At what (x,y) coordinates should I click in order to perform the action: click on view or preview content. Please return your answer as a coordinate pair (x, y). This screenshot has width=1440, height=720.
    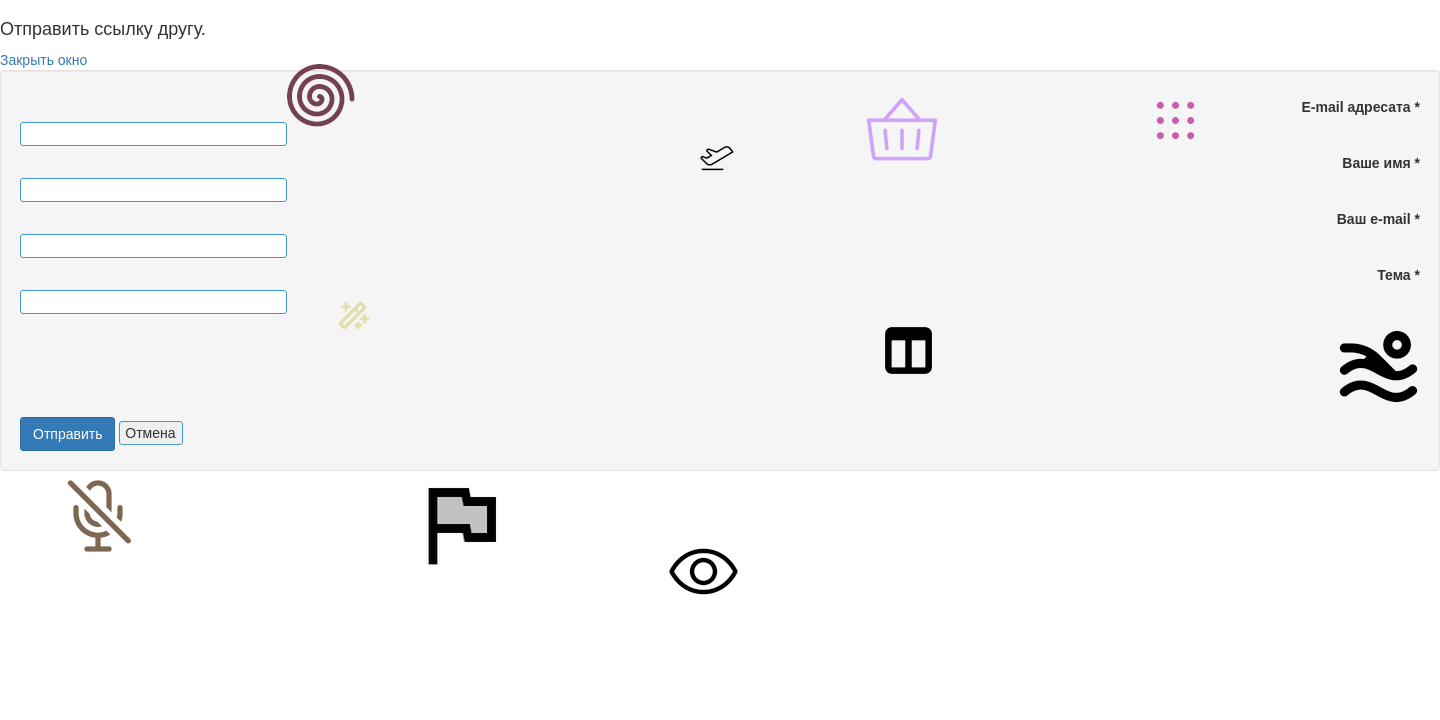
    Looking at the image, I should click on (703, 571).